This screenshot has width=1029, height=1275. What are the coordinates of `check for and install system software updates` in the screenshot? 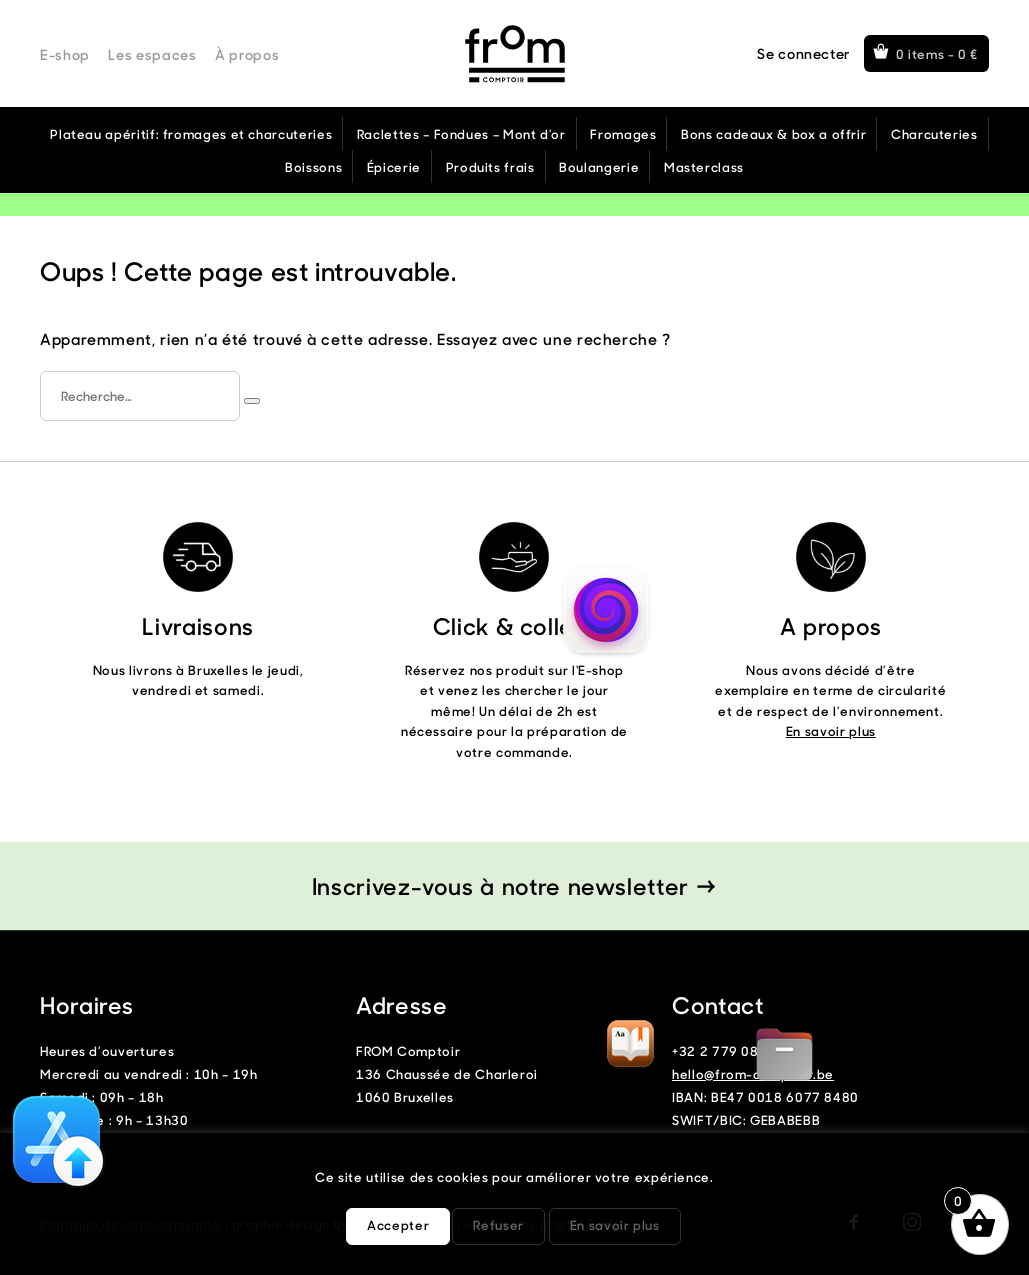 It's located at (56, 1139).